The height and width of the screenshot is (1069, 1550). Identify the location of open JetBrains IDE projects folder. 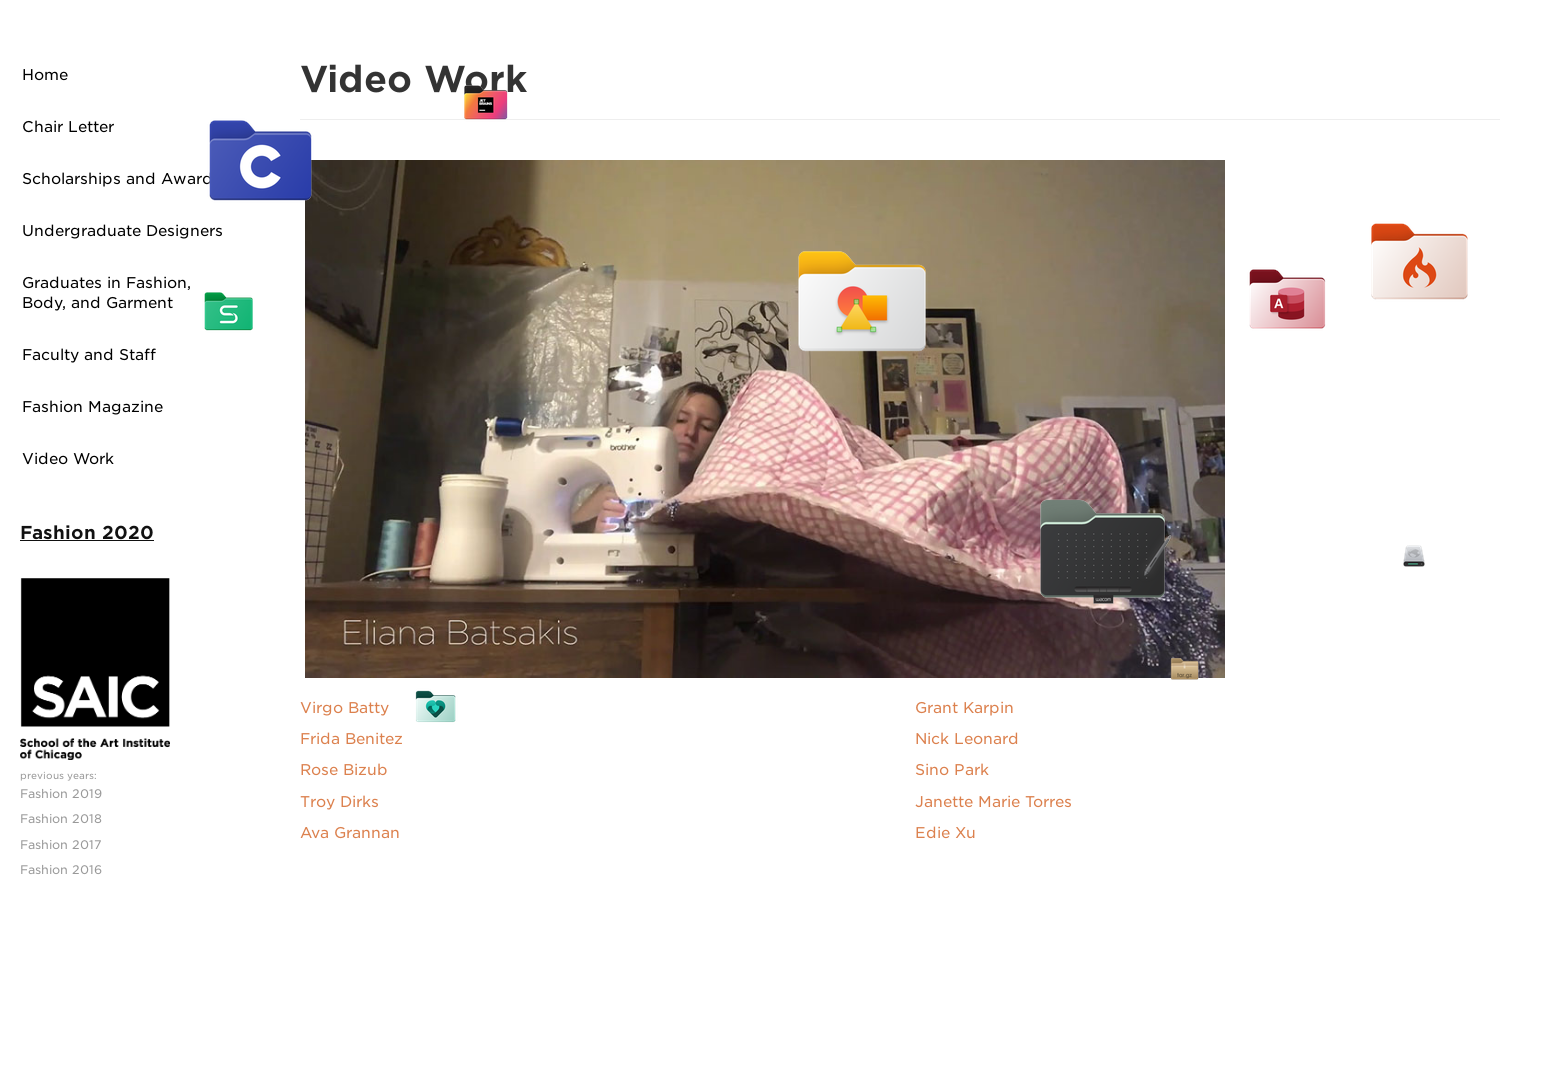
(485, 103).